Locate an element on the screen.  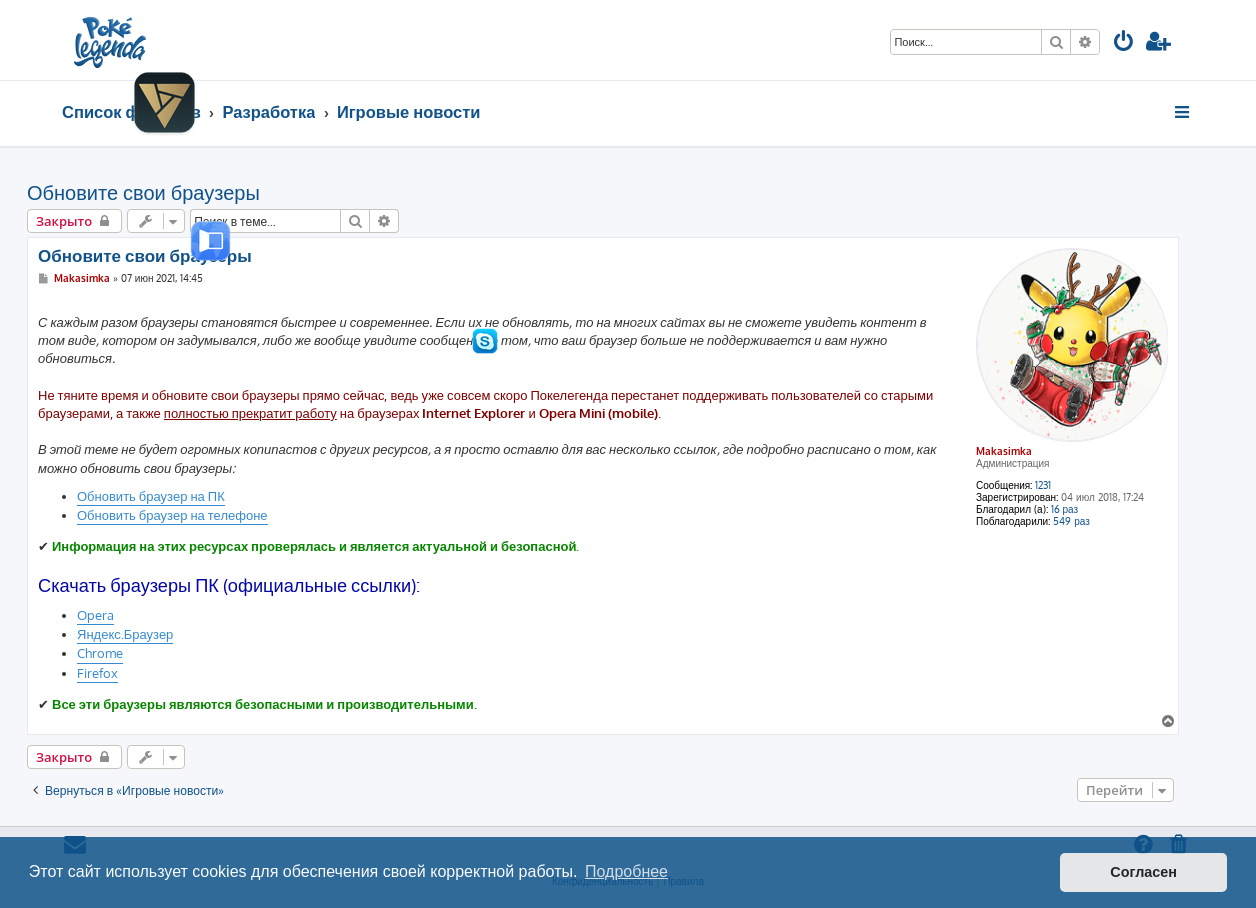
configure network proxy settings is located at coordinates (210, 241).